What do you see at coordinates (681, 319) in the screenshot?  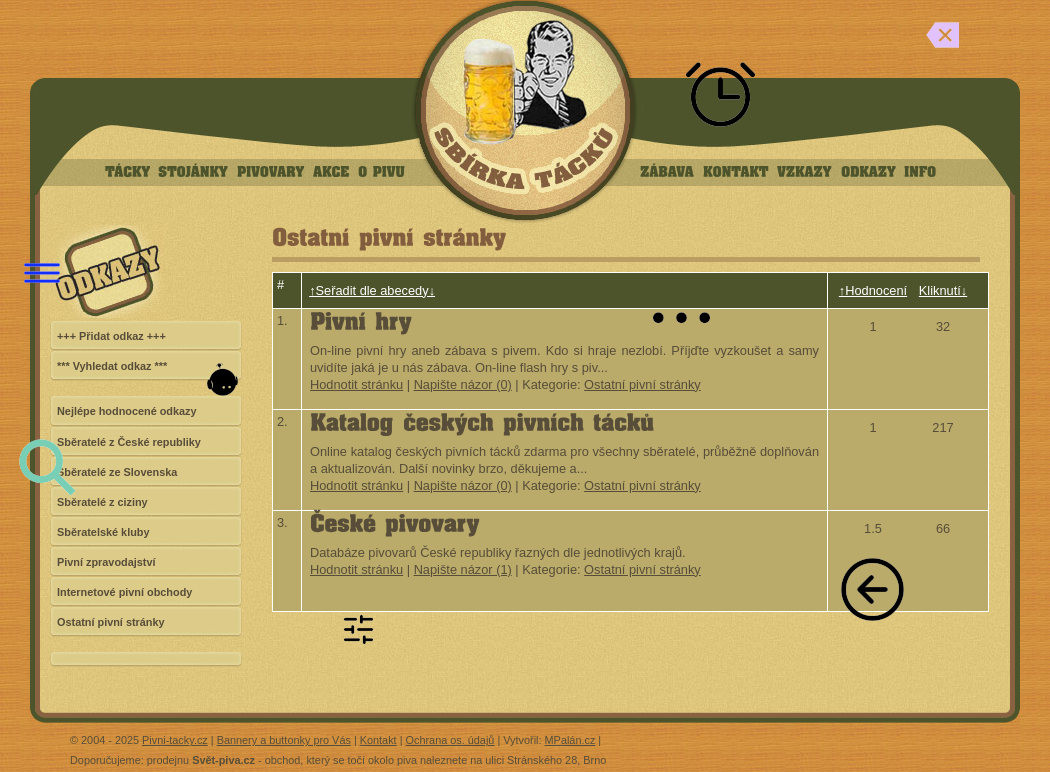 I see `access more options or actions` at bounding box center [681, 319].